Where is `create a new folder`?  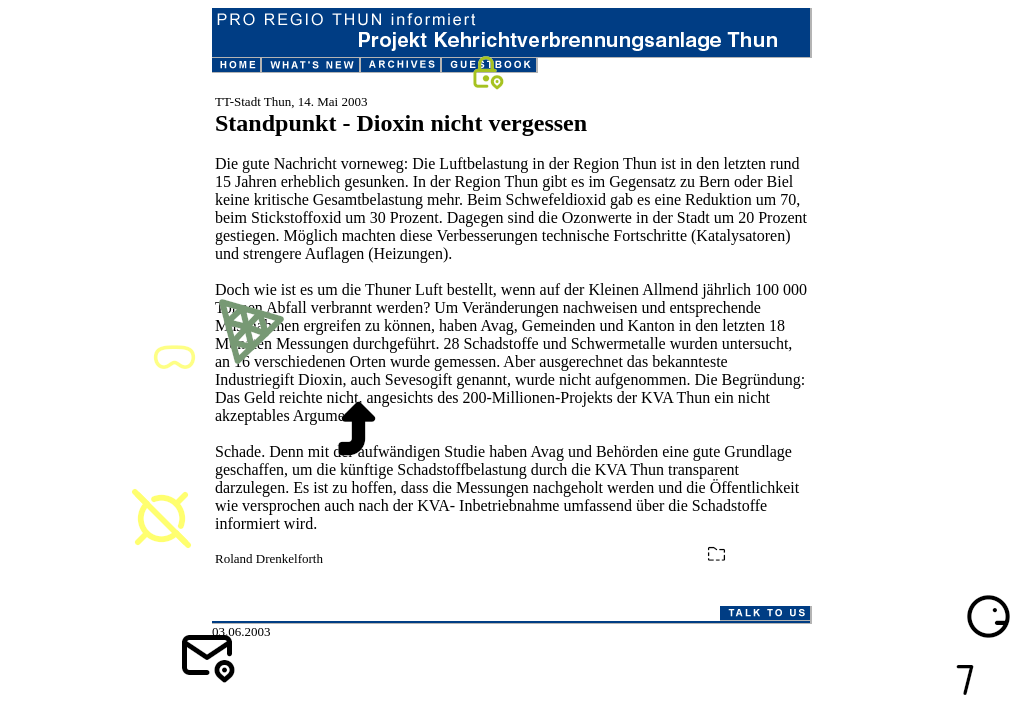
create a new folder is located at coordinates (716, 553).